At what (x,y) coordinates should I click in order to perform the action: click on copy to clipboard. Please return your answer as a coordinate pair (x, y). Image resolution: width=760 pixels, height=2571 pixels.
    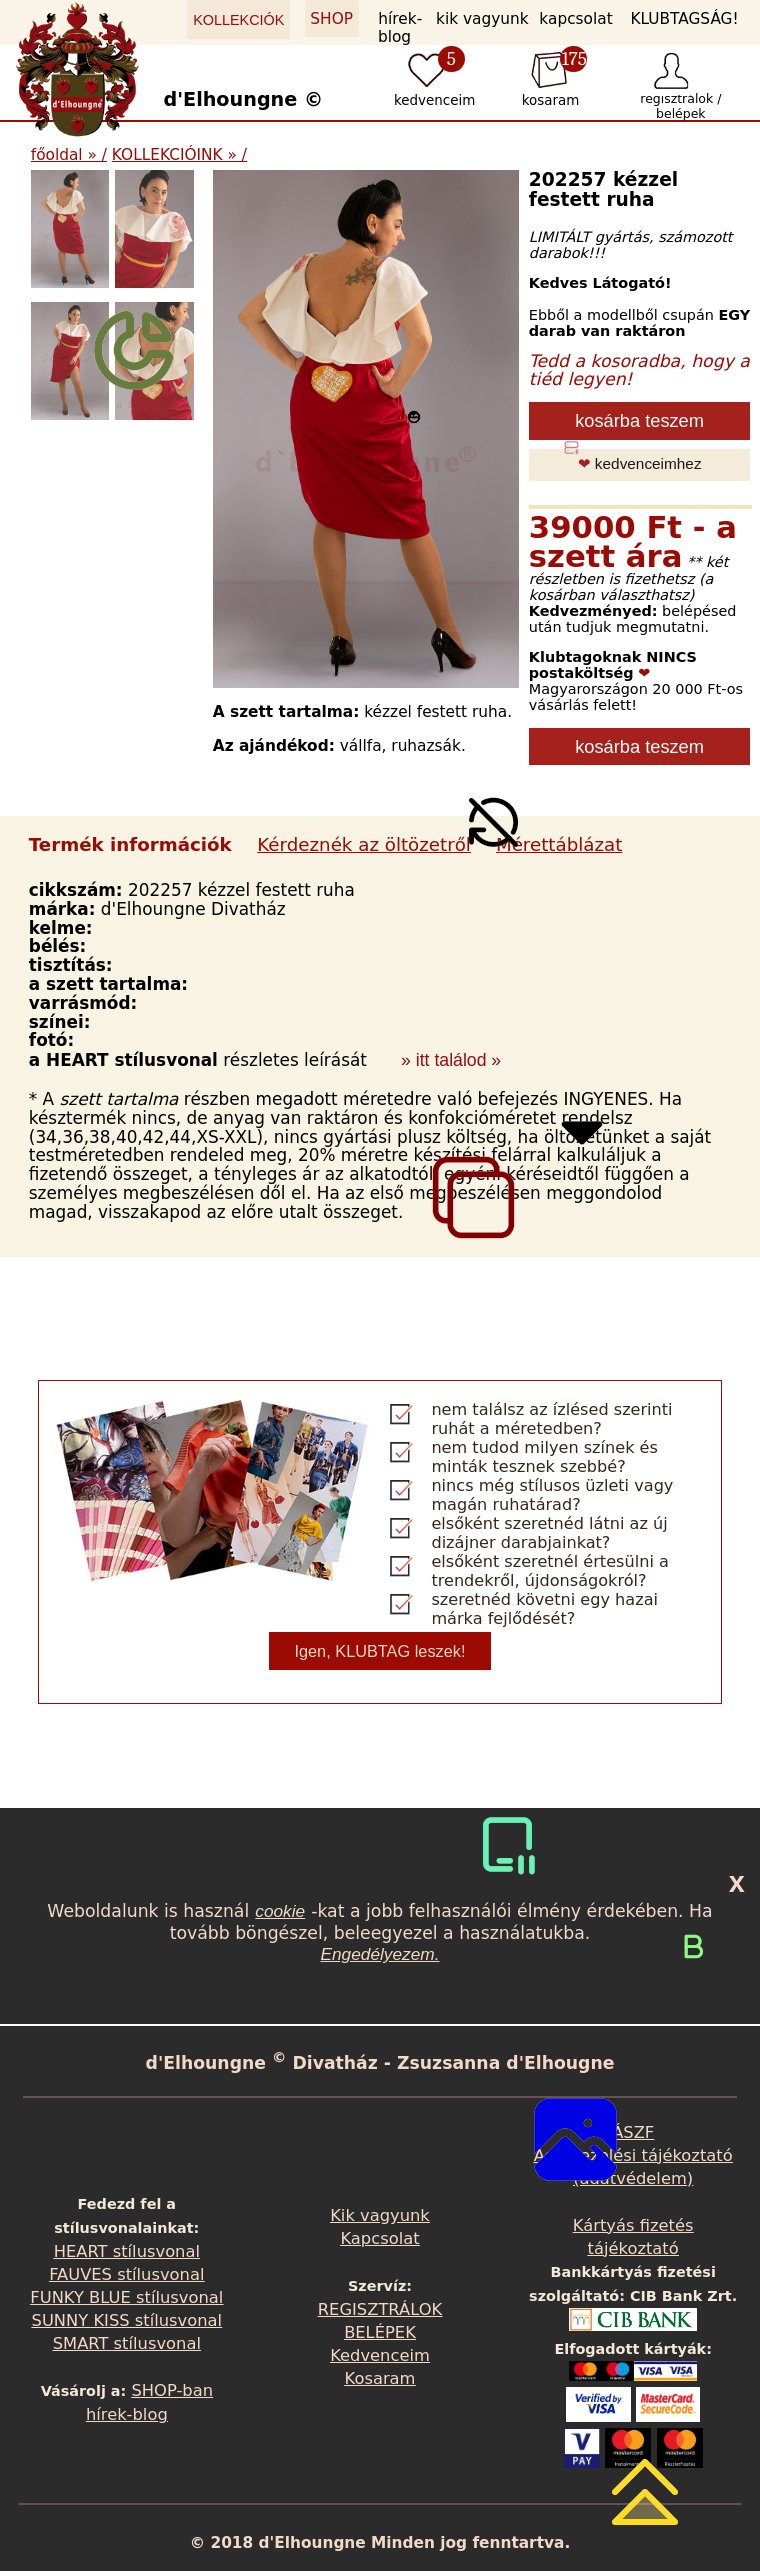
    Looking at the image, I should click on (473, 1197).